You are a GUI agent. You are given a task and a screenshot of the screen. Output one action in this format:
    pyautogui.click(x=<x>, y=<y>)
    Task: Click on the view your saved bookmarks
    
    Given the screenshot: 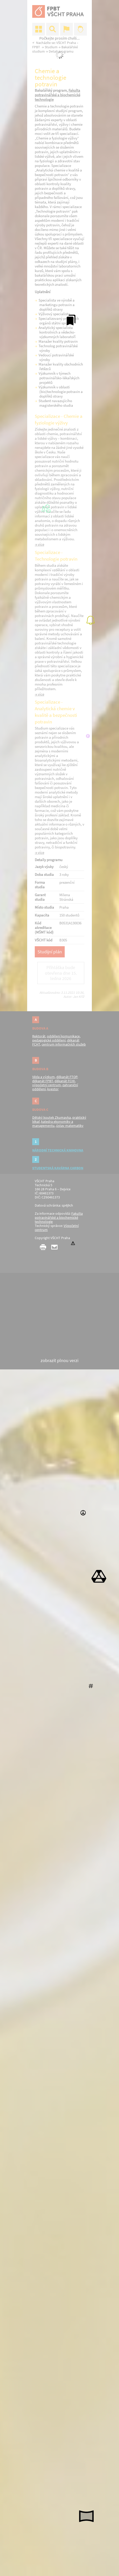 What is the action you would take?
    pyautogui.click(x=71, y=320)
    